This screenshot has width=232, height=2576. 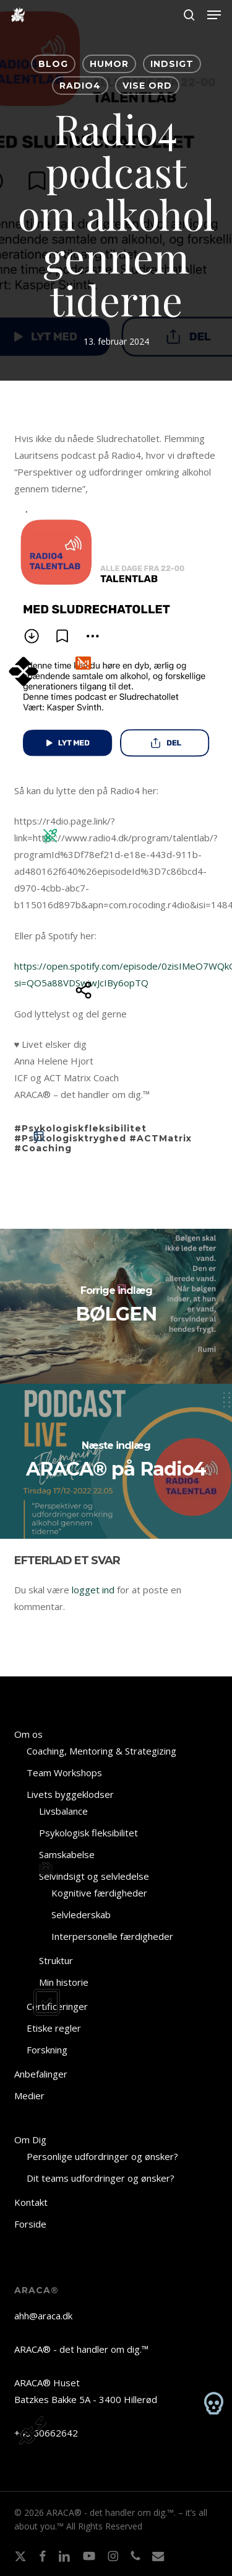 What do you see at coordinates (34, 2430) in the screenshot?
I see `charging or power connection active` at bounding box center [34, 2430].